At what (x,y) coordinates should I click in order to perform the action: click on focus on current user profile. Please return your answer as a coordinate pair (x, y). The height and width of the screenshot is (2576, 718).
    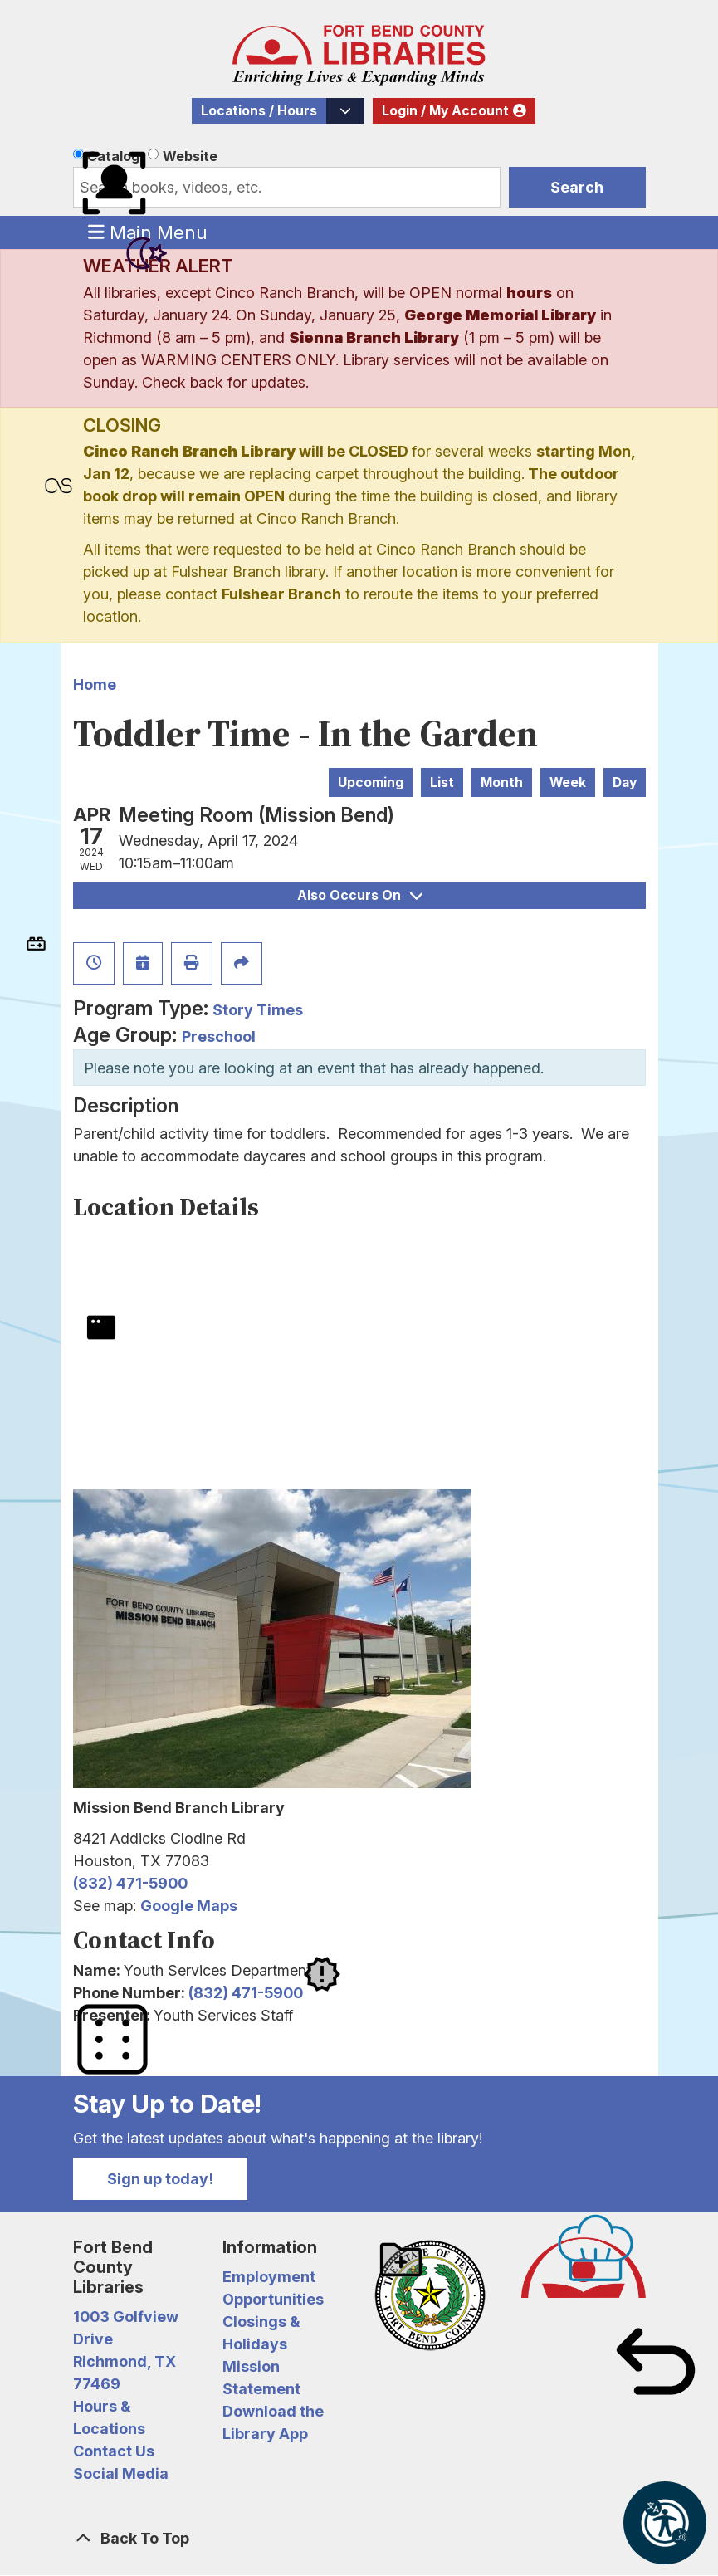
    Looking at the image, I should click on (114, 183).